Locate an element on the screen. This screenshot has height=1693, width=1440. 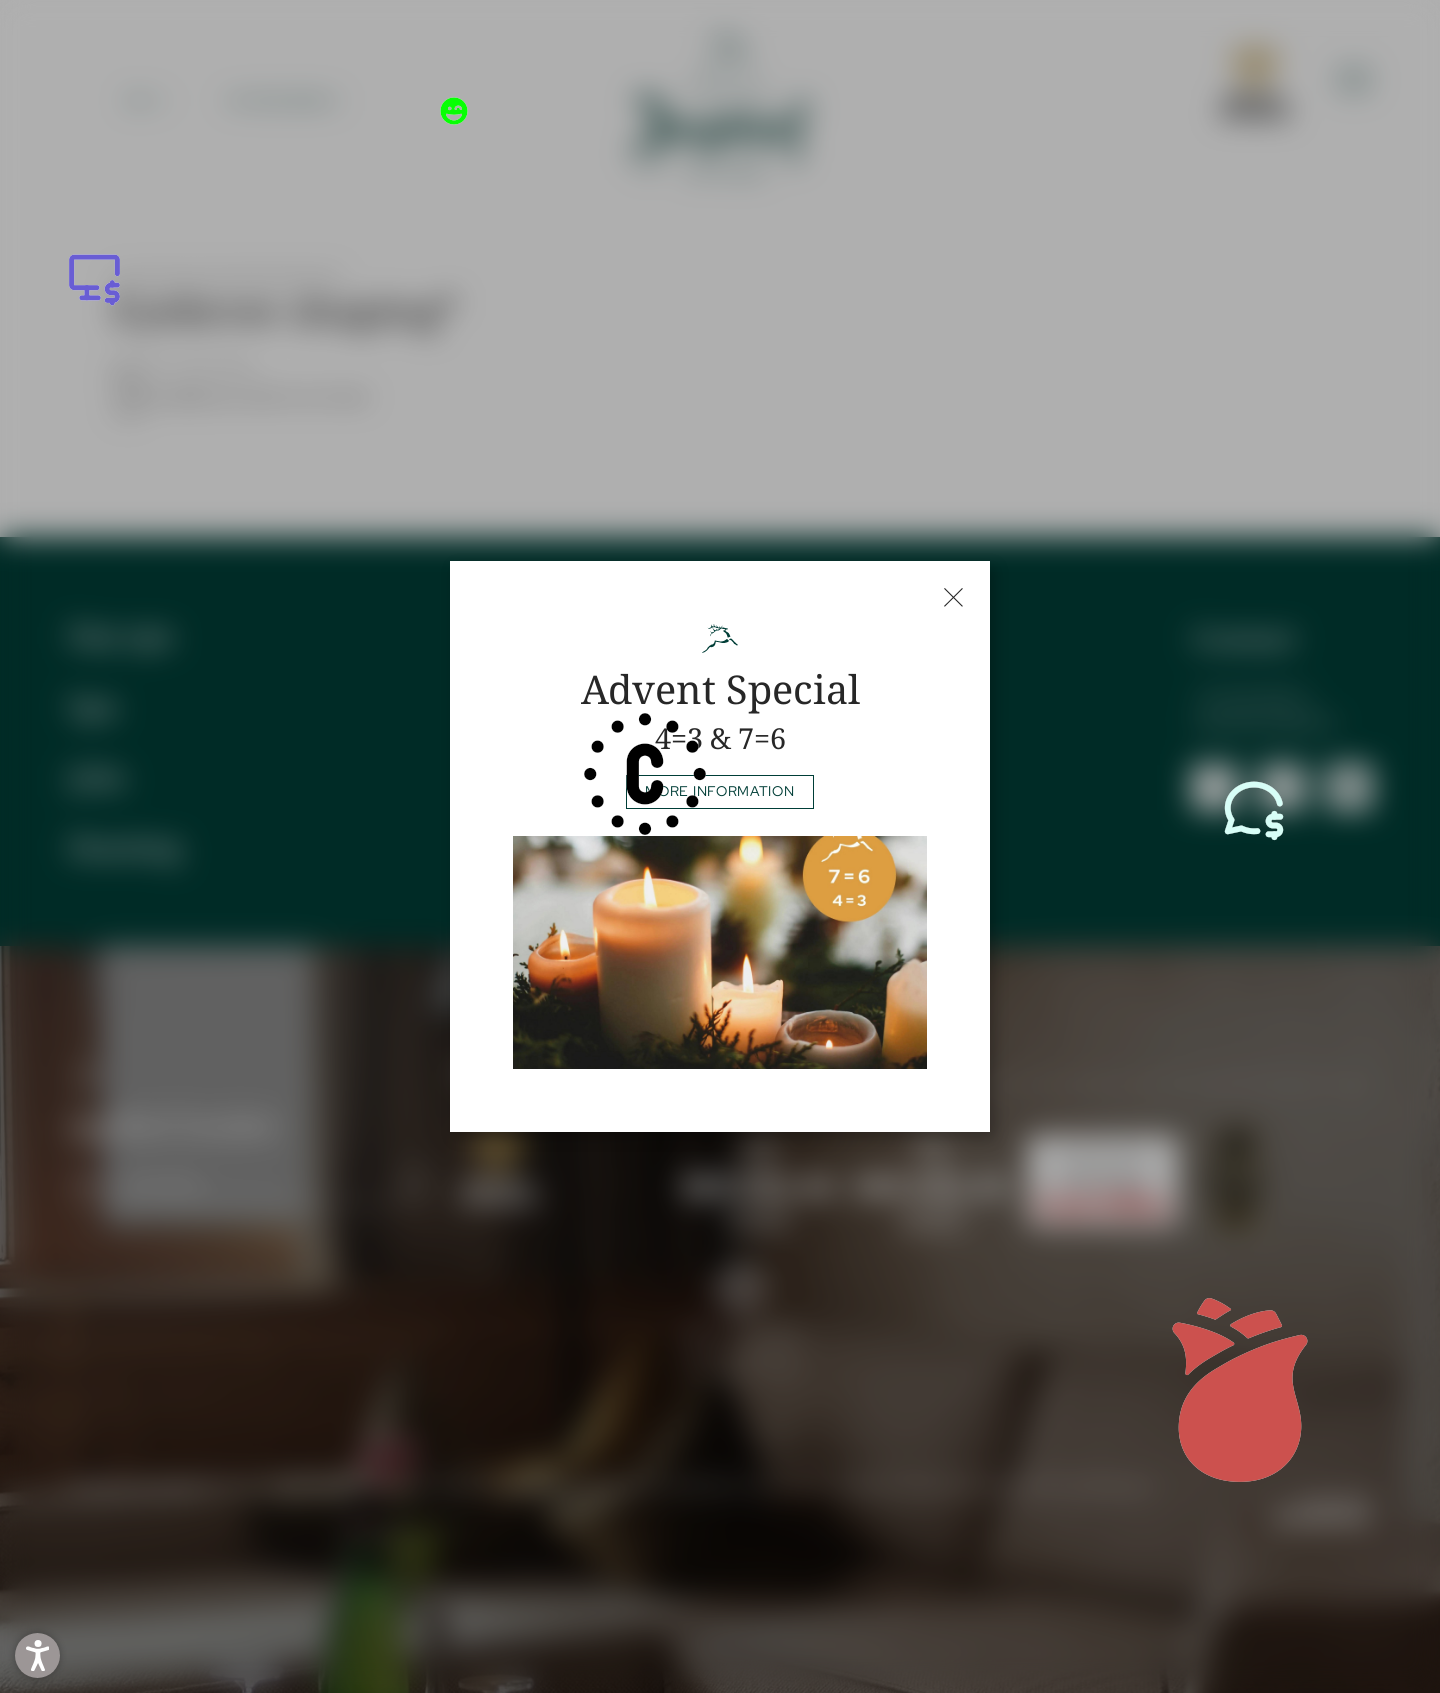
send or receive payment messages is located at coordinates (1254, 808).